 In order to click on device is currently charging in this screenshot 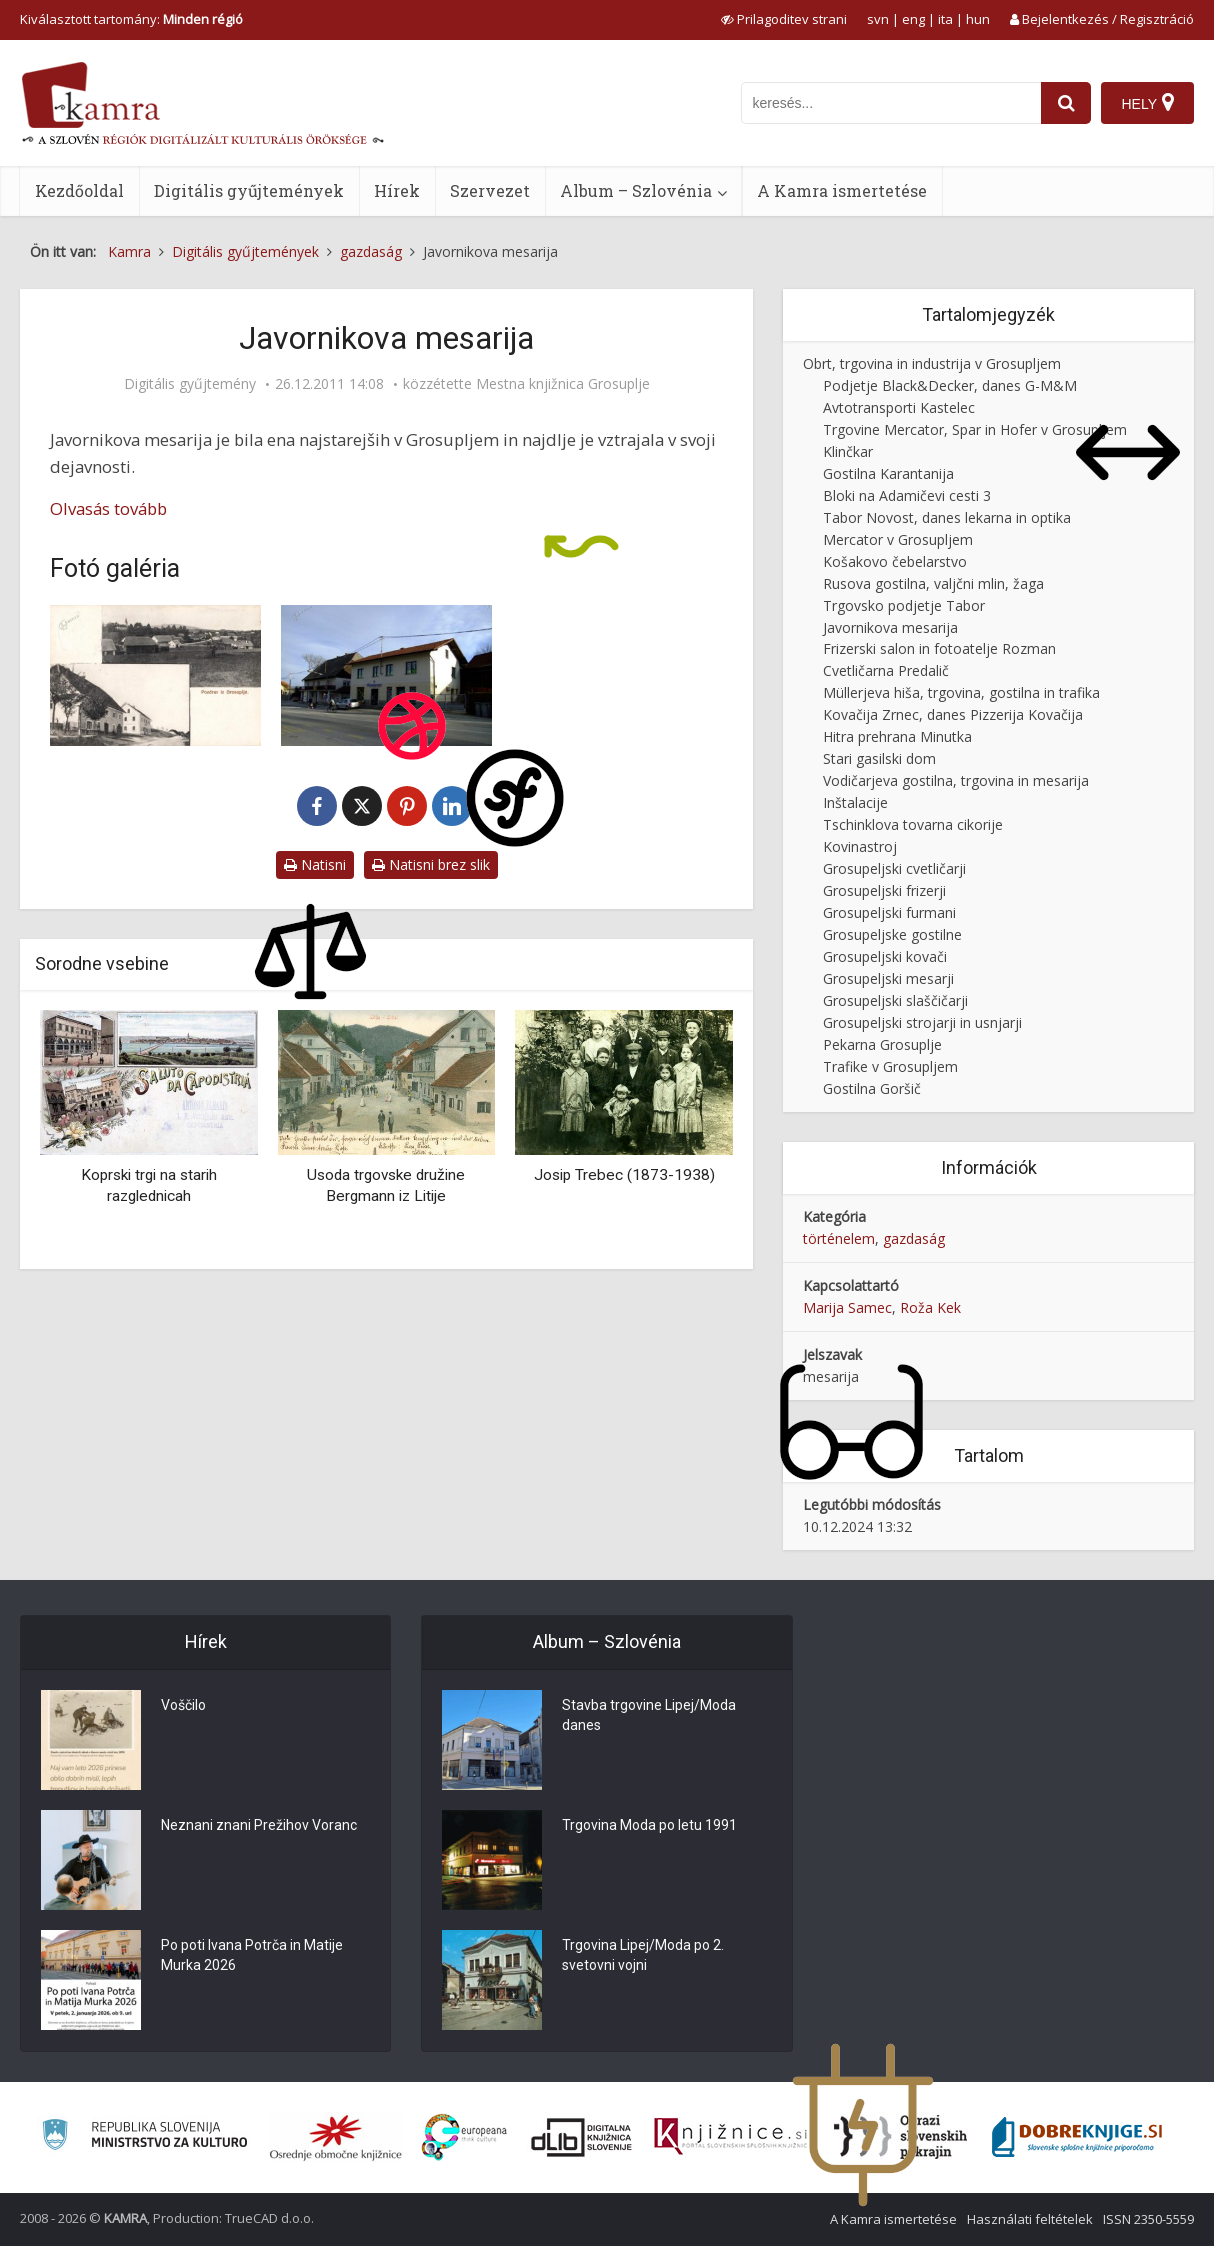, I will do `click(863, 2125)`.